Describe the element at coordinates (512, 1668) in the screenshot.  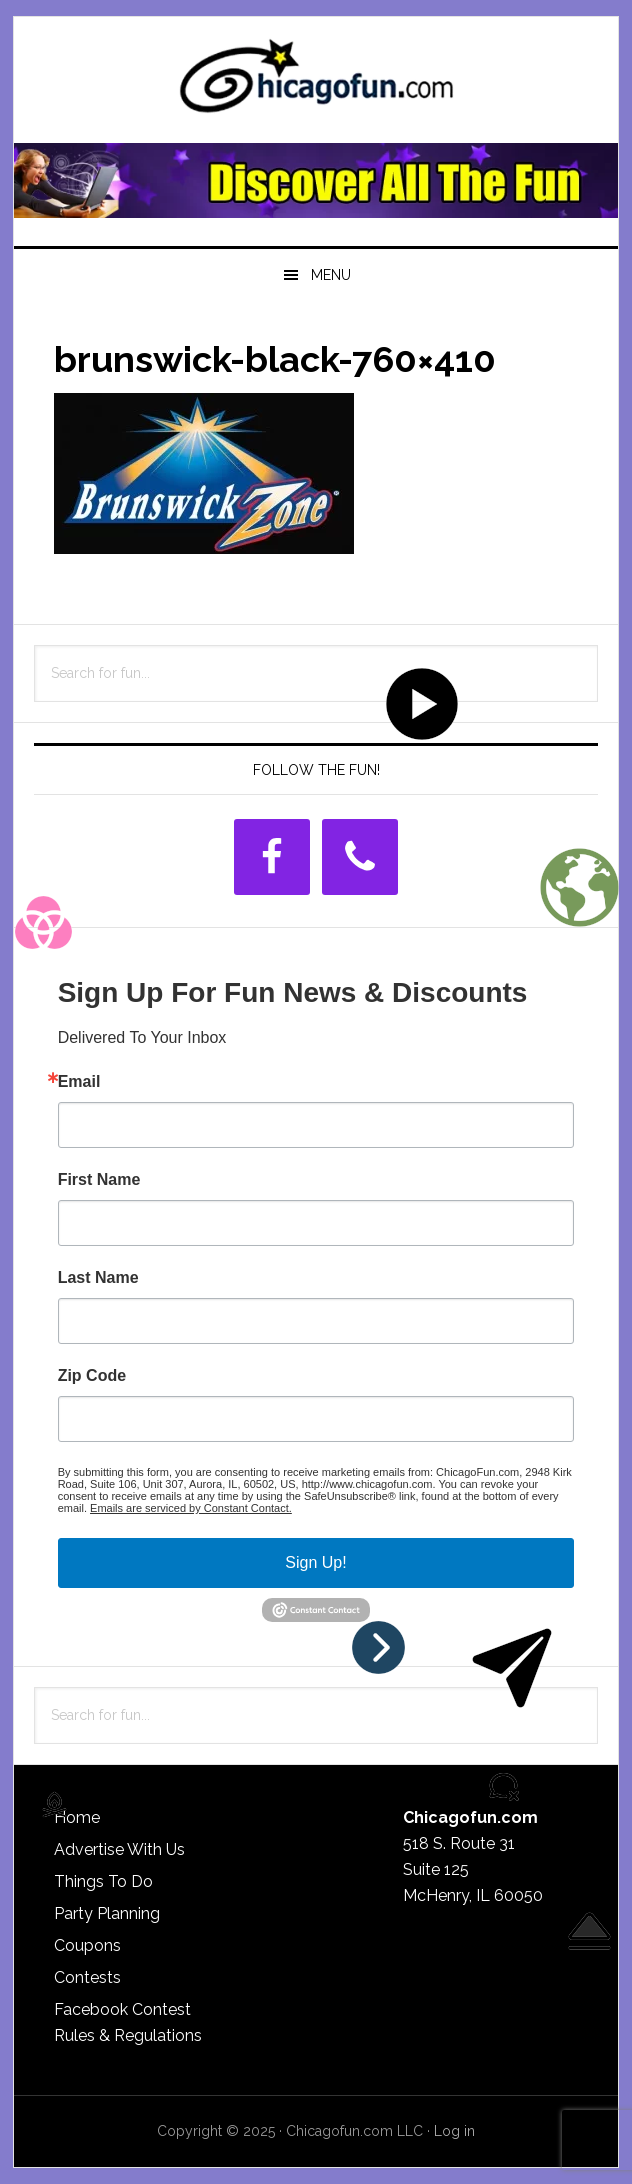
I see `send a message` at that location.